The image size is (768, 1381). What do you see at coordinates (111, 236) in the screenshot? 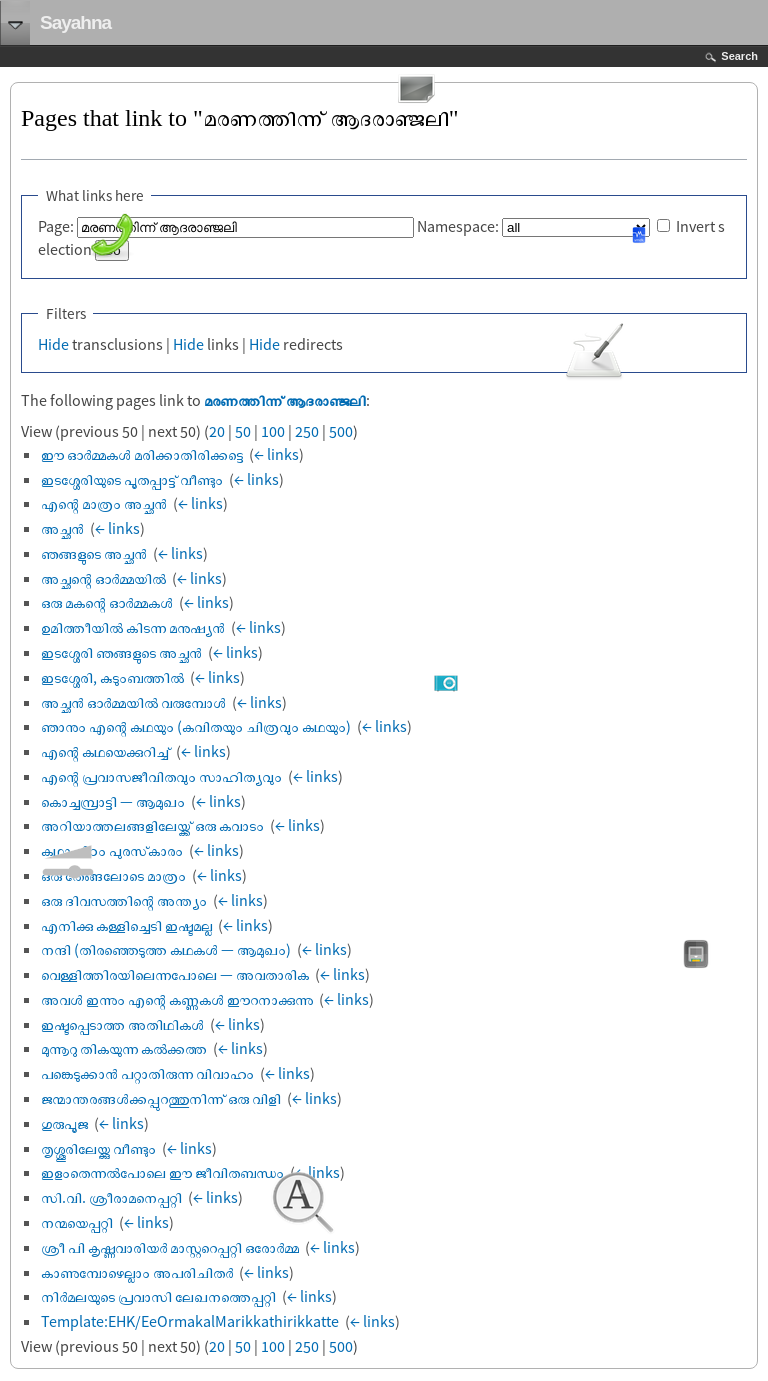
I see `start a phone call` at bounding box center [111, 236].